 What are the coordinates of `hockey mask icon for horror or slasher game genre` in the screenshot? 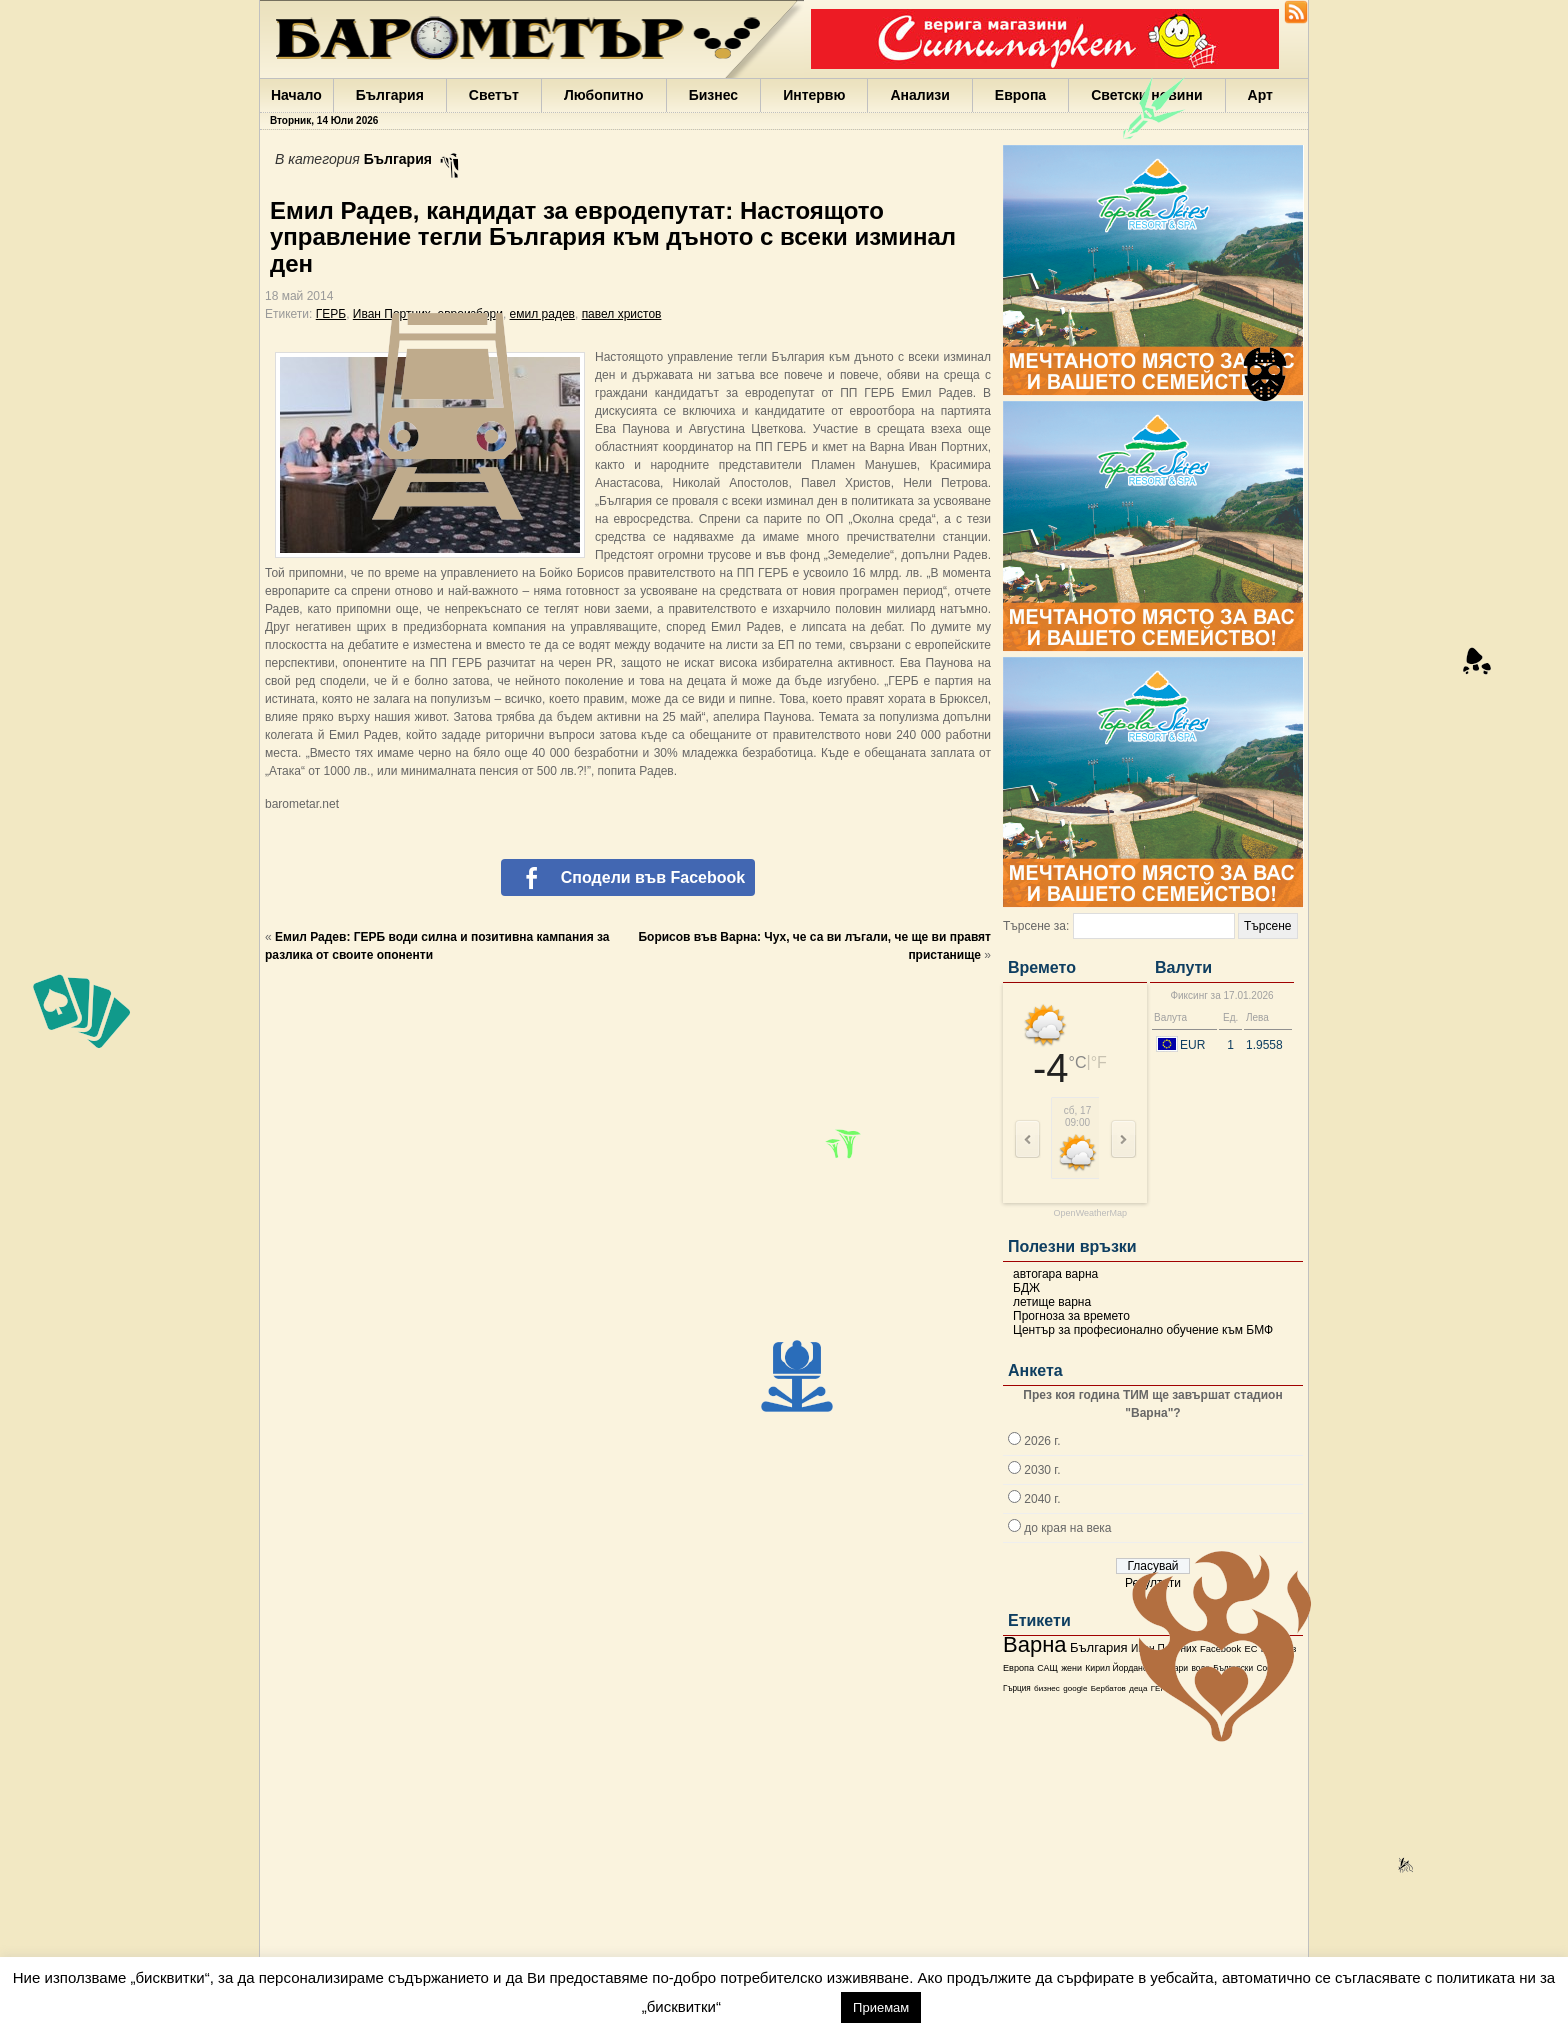 It's located at (1265, 374).